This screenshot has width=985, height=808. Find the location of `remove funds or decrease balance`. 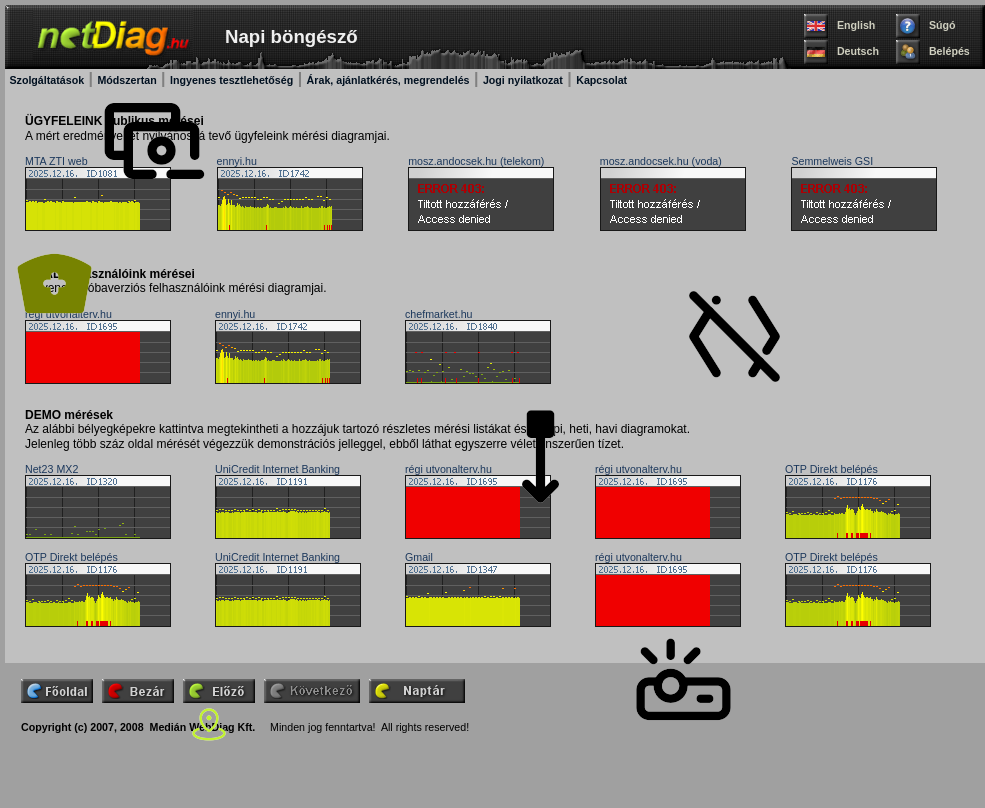

remove funds or decrease balance is located at coordinates (152, 141).